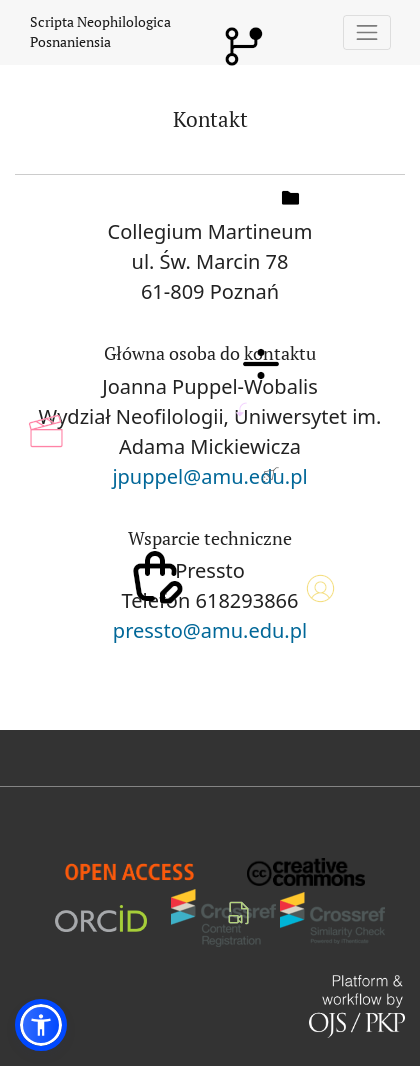 This screenshot has width=420, height=1066. I want to click on access video or movie content, so click(46, 432).